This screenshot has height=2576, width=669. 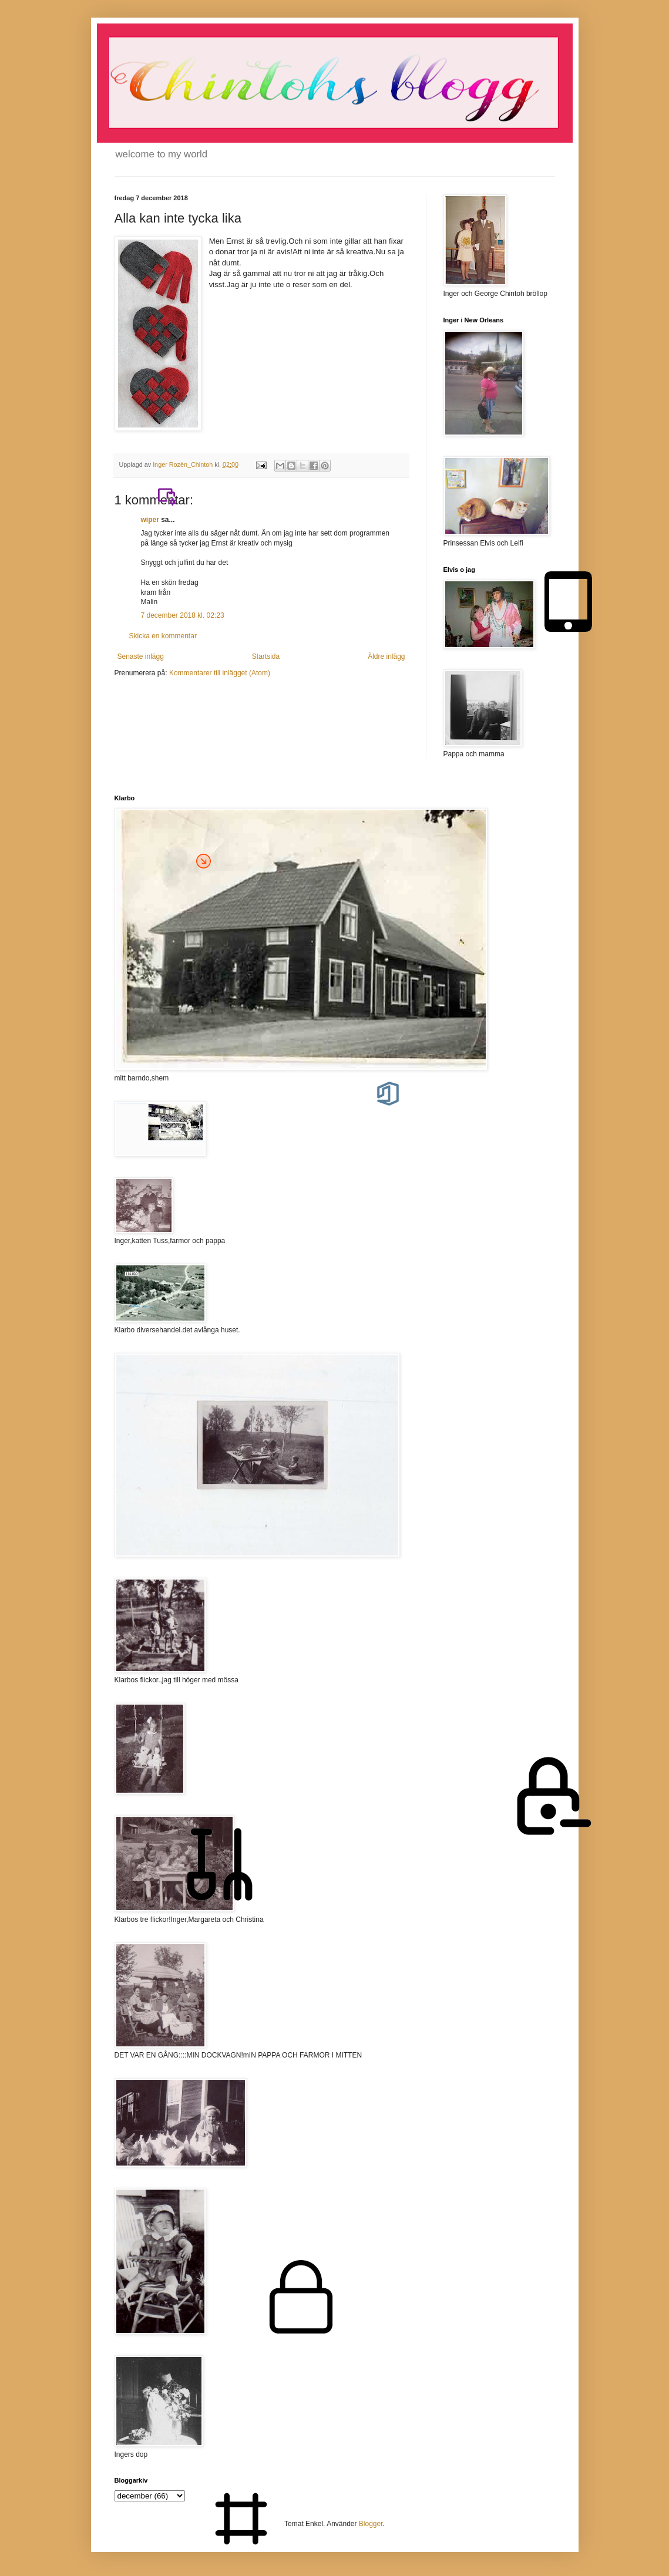 What do you see at coordinates (548, 1796) in the screenshot?
I see `remove a security restriction` at bounding box center [548, 1796].